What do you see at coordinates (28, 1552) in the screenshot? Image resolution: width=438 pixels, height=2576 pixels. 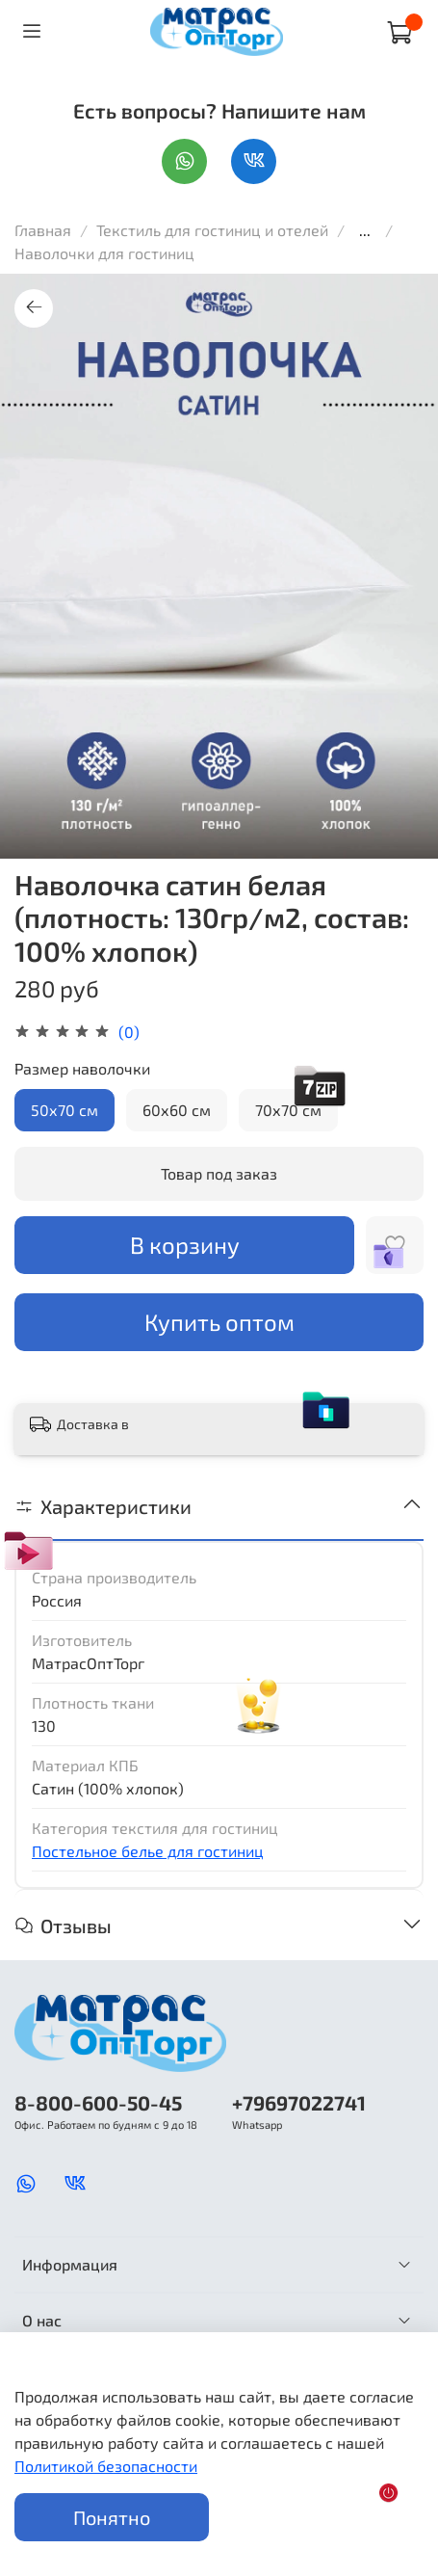 I see `open microsoft stream video folder` at bounding box center [28, 1552].